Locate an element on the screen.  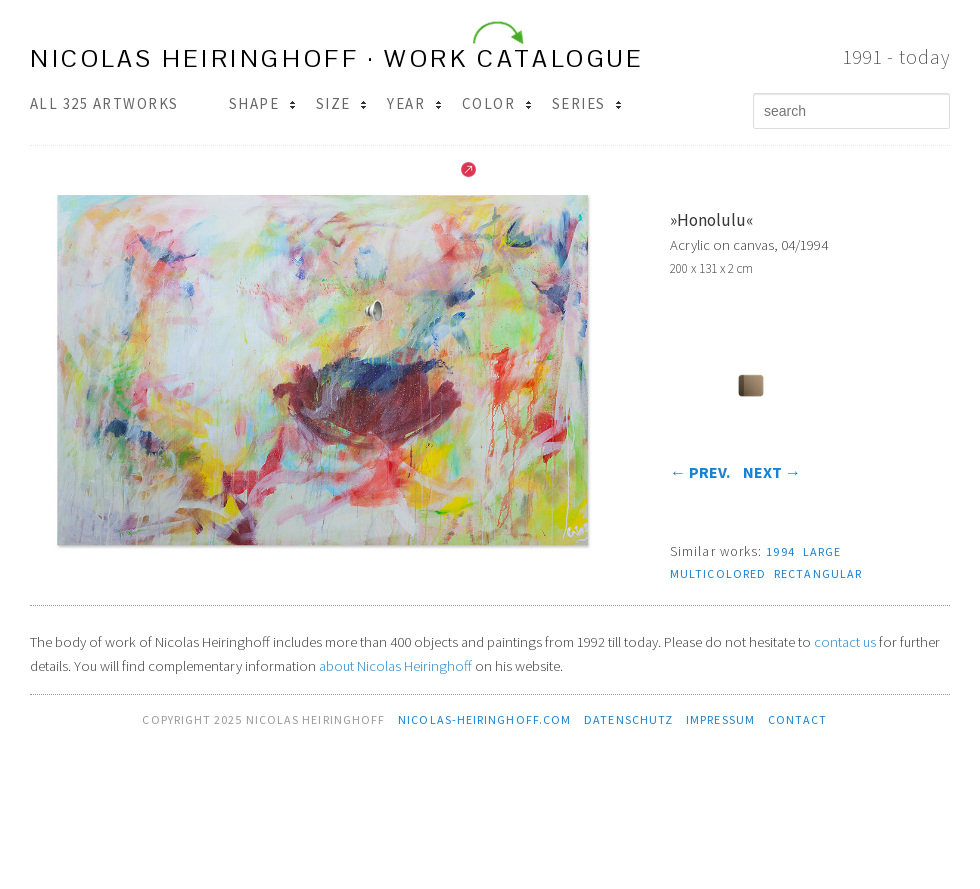
redo the last undone action is located at coordinates (498, 32).